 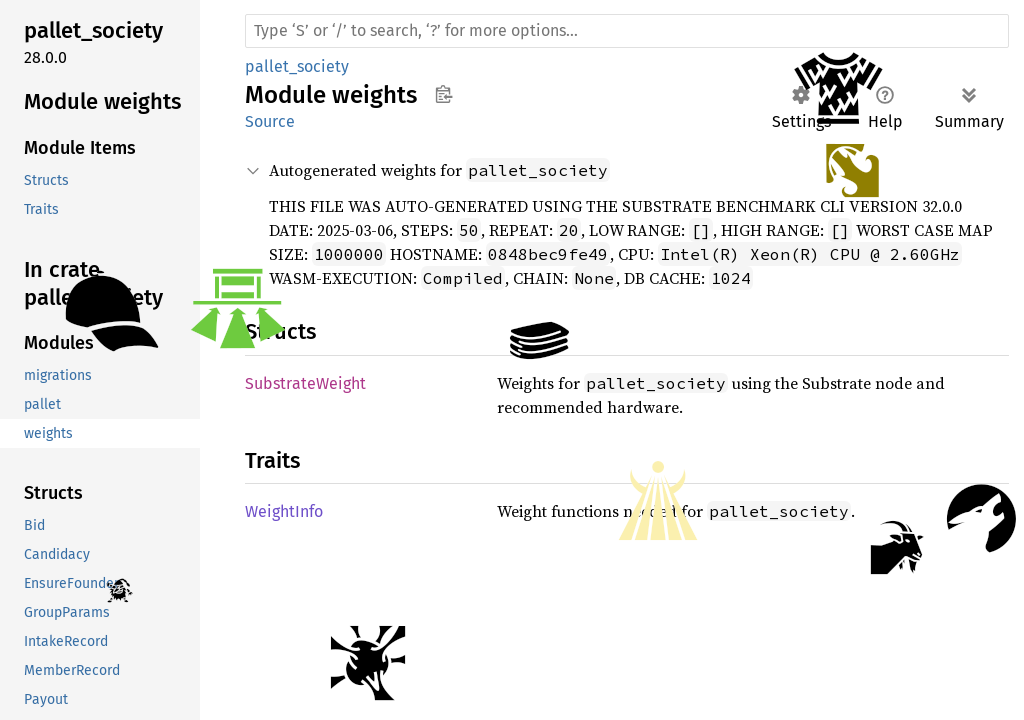 I want to click on access space exploration or interstellar travel features, so click(x=658, y=500).